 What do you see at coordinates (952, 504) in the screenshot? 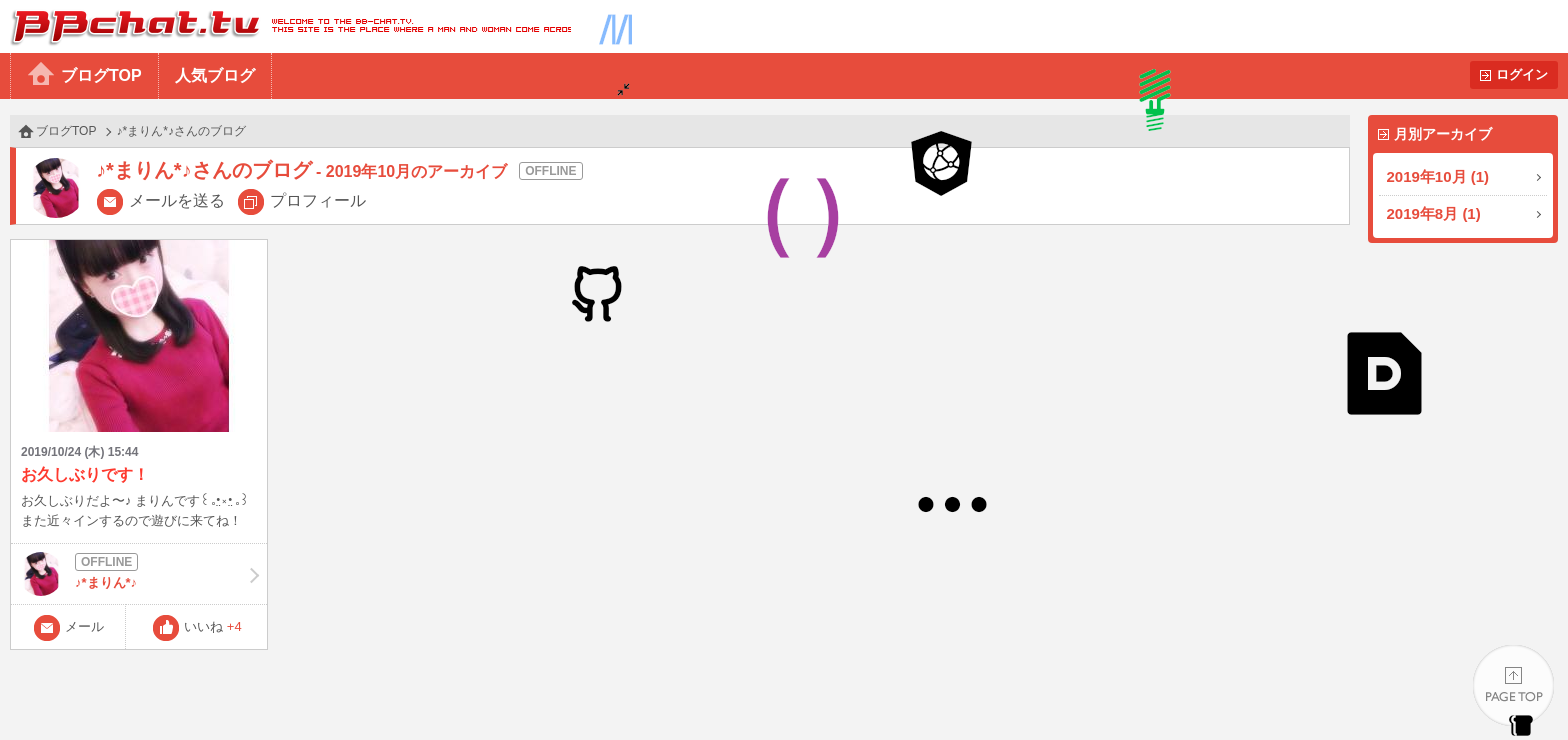
I see `access more options or actions` at bounding box center [952, 504].